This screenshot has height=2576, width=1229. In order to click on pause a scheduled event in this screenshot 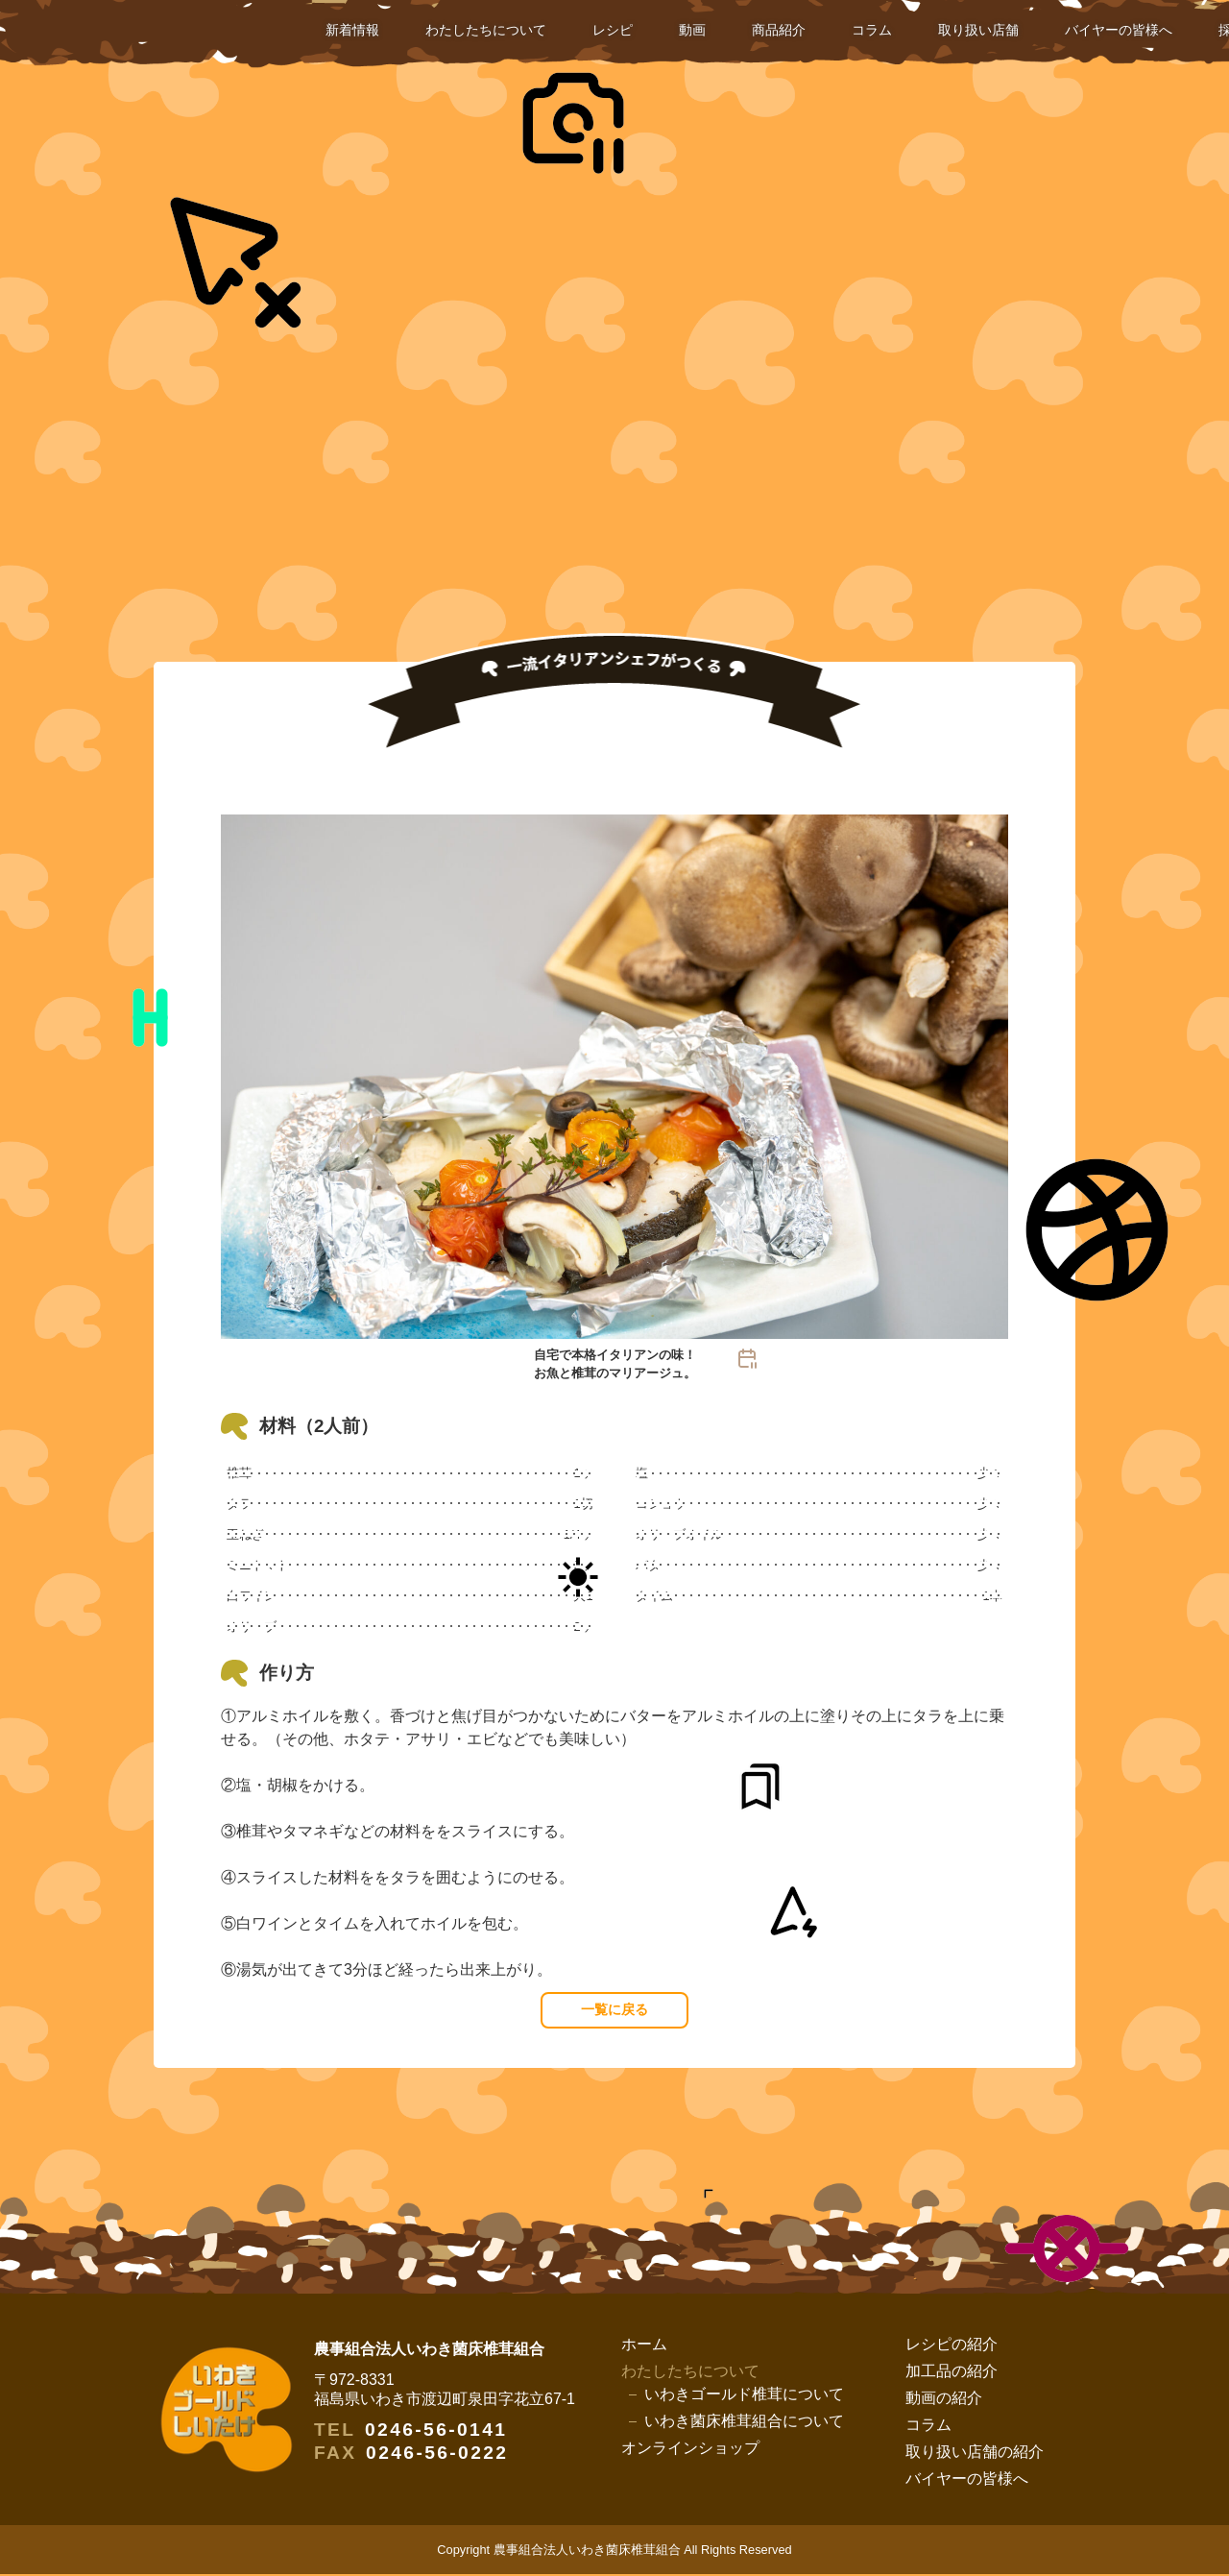, I will do `click(747, 1358)`.